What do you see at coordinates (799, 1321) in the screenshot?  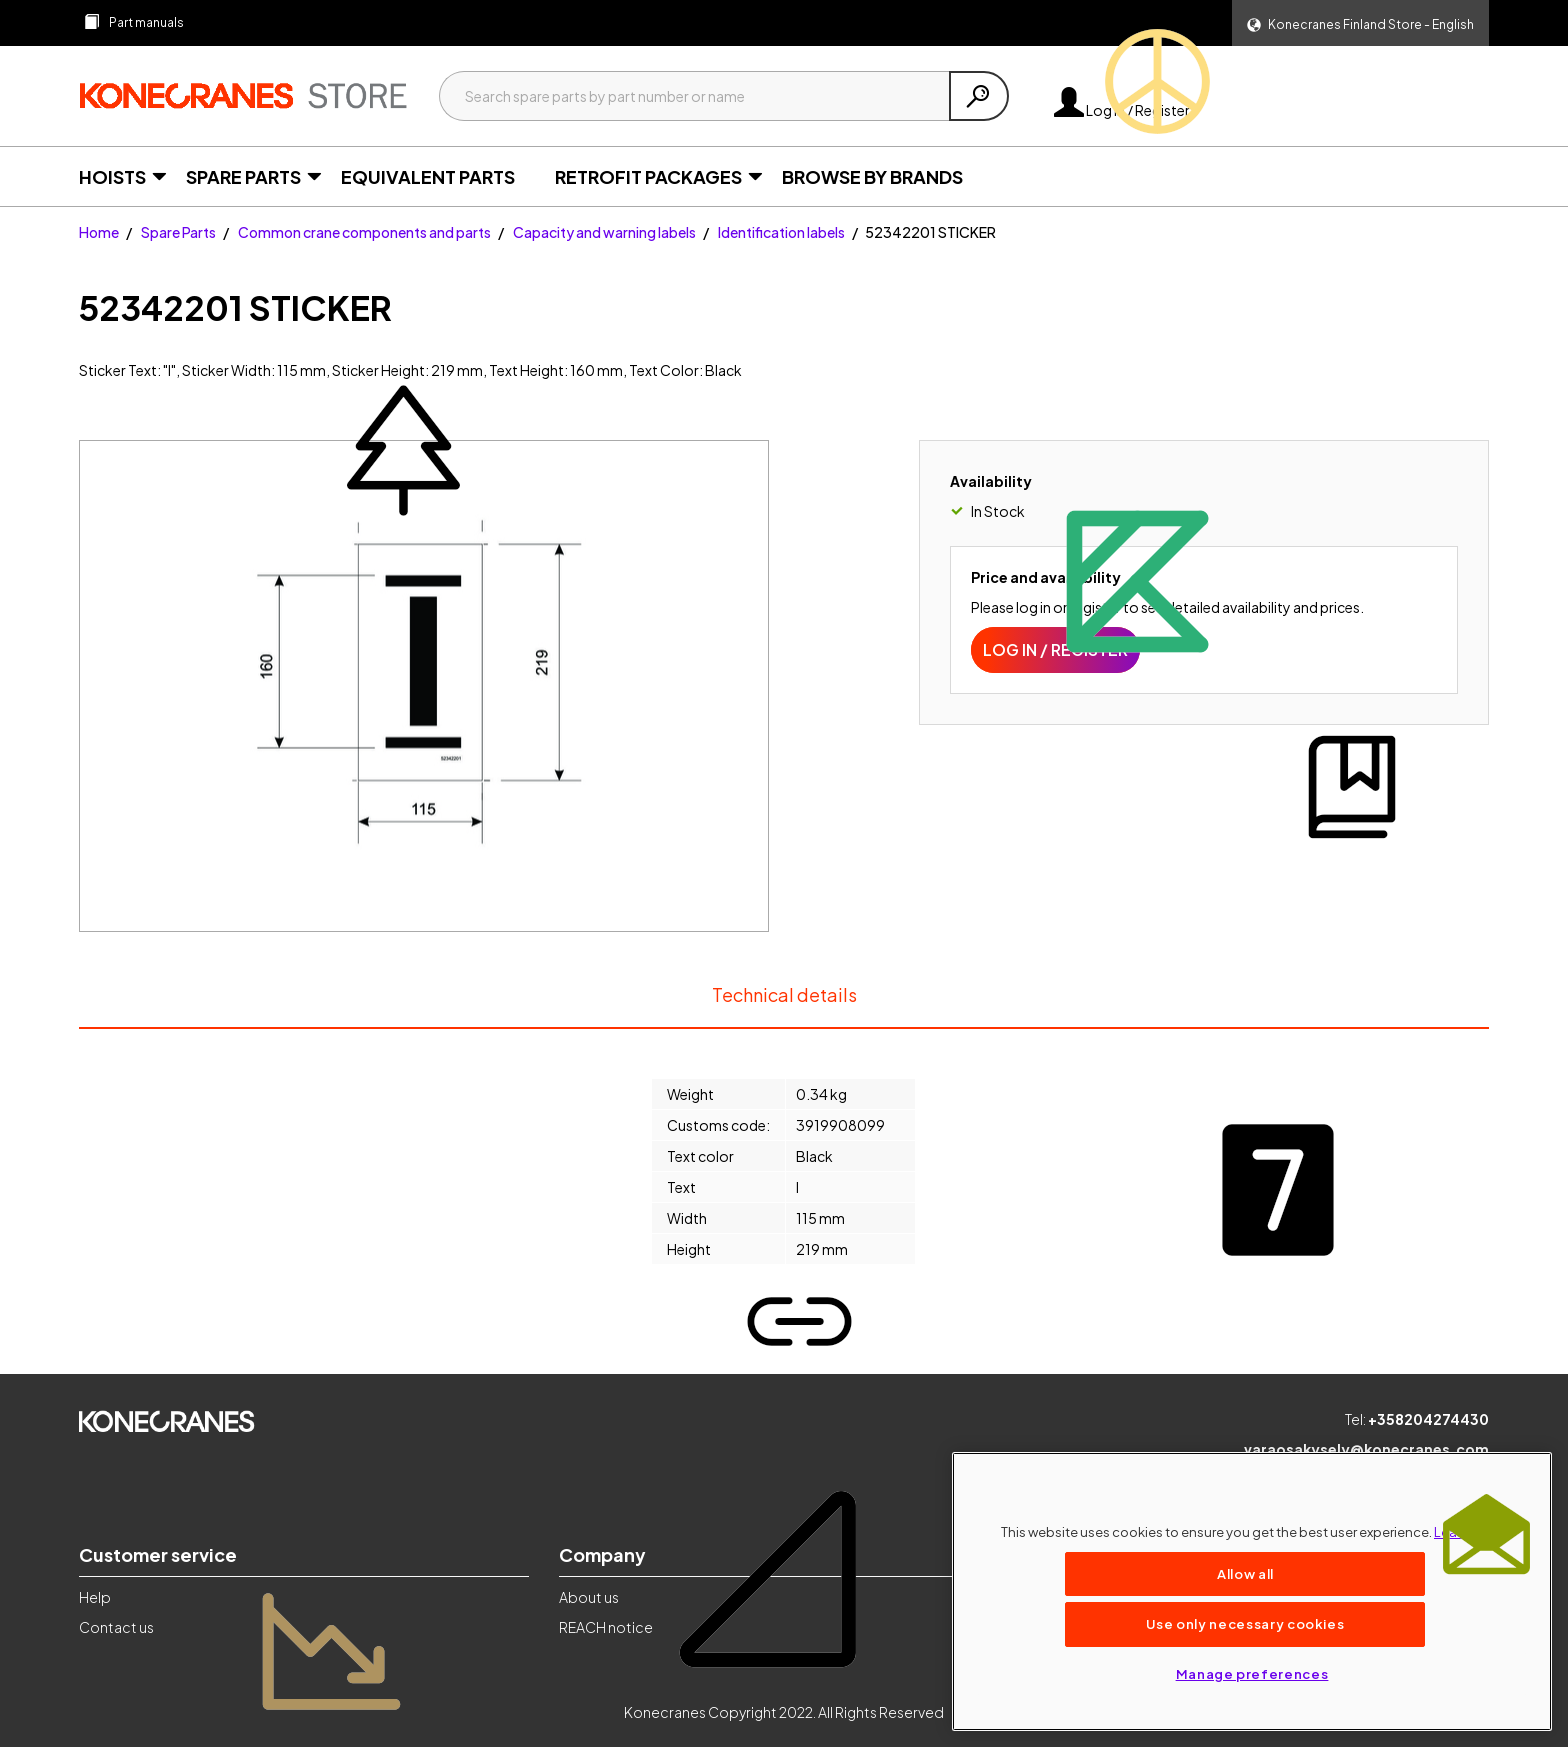 I see `copy link to clipboard` at bounding box center [799, 1321].